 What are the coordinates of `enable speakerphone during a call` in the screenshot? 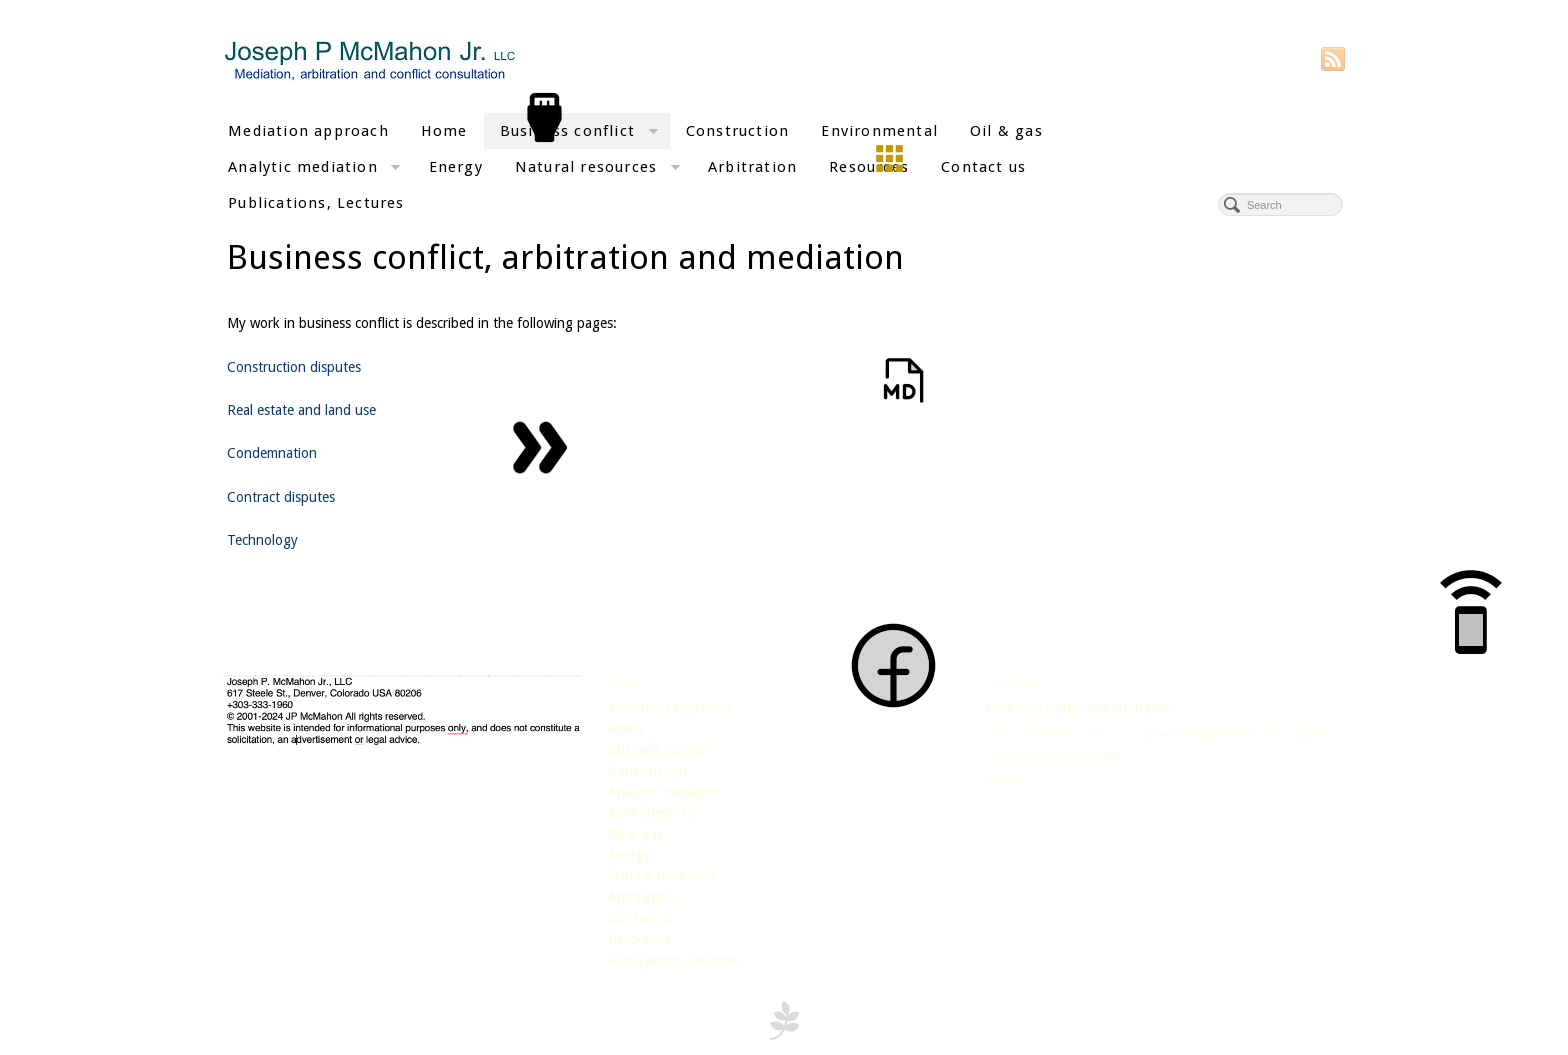 It's located at (1471, 614).